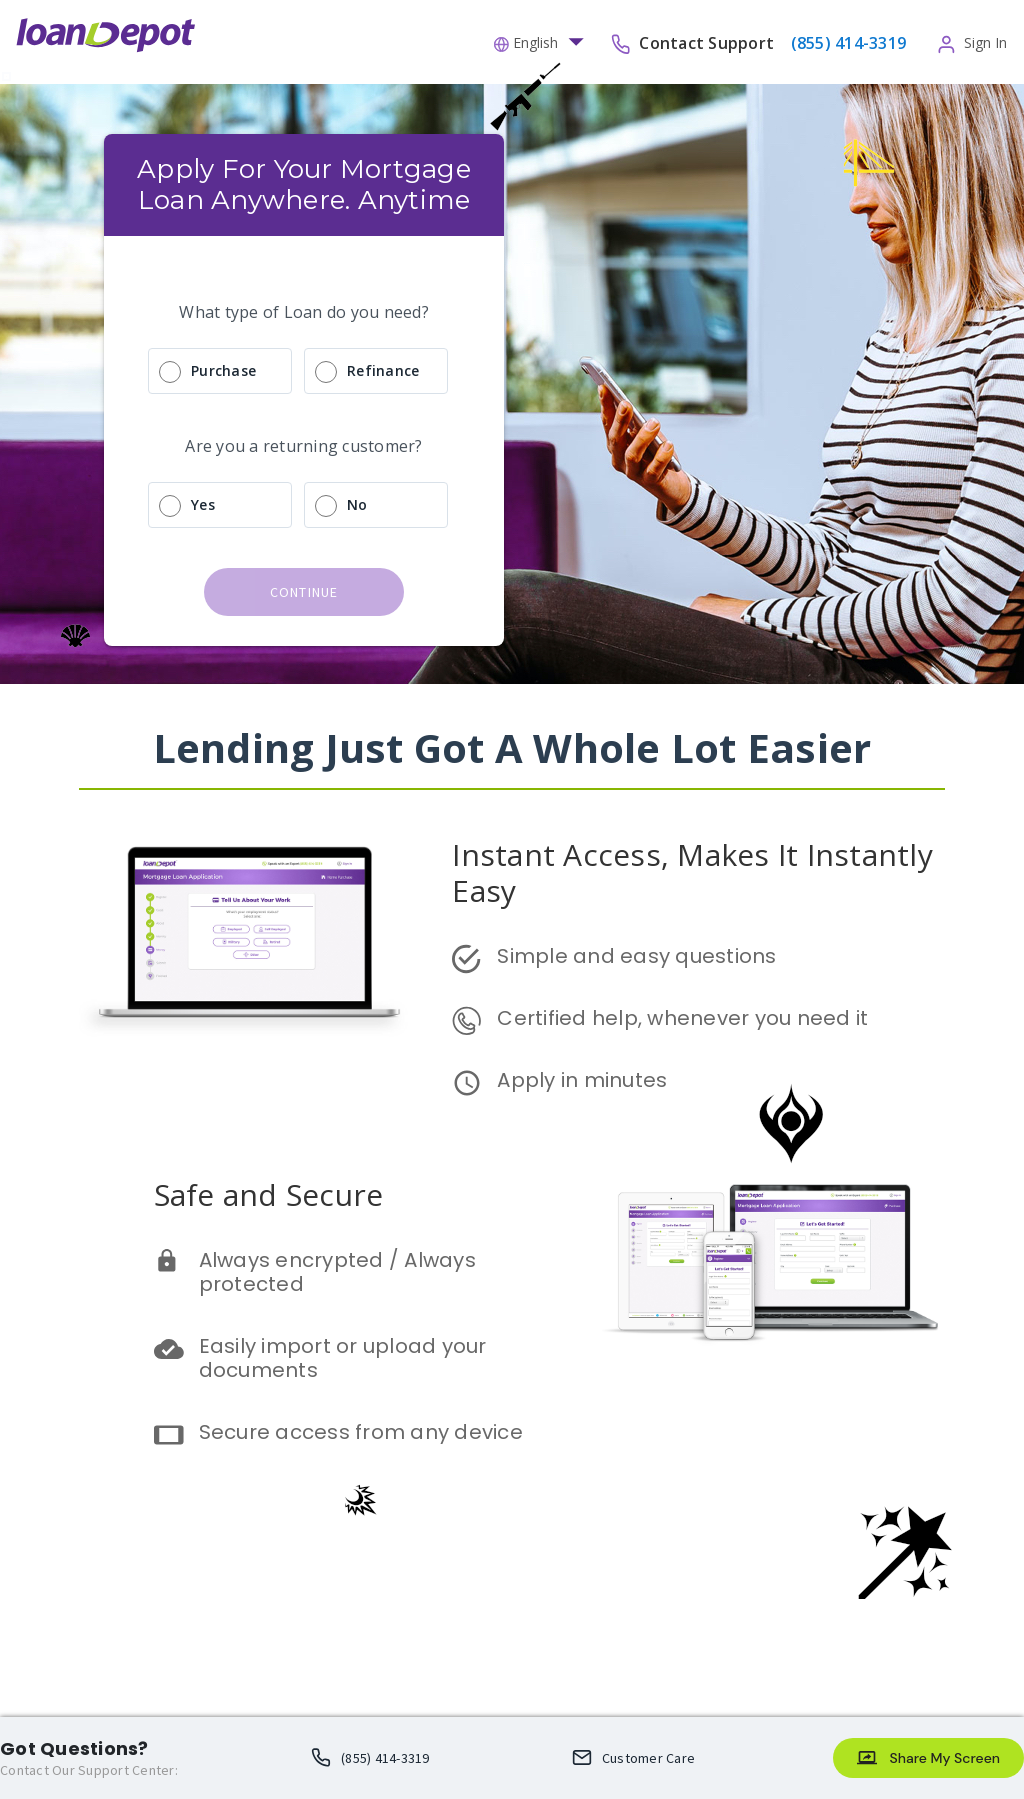 This screenshot has height=1799, width=1024. I want to click on indicates electrical or energy surge event, so click(361, 1500).